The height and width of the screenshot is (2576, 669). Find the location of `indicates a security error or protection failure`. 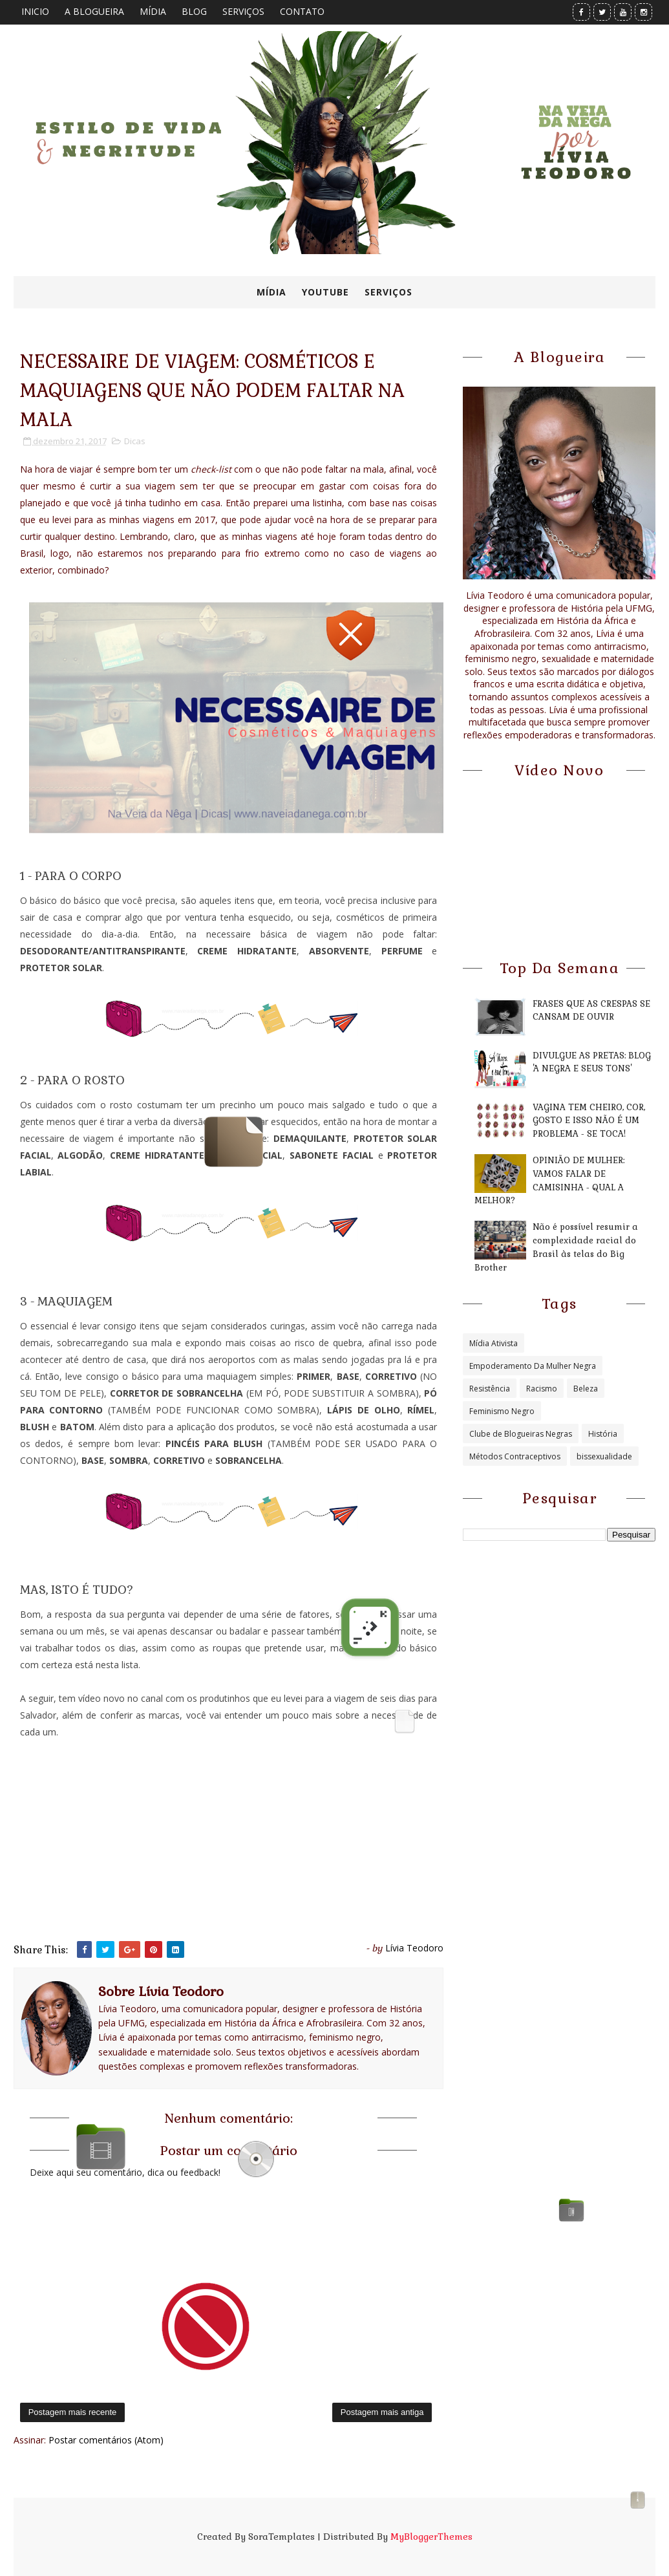

indicates a security error or protection failure is located at coordinates (350, 635).